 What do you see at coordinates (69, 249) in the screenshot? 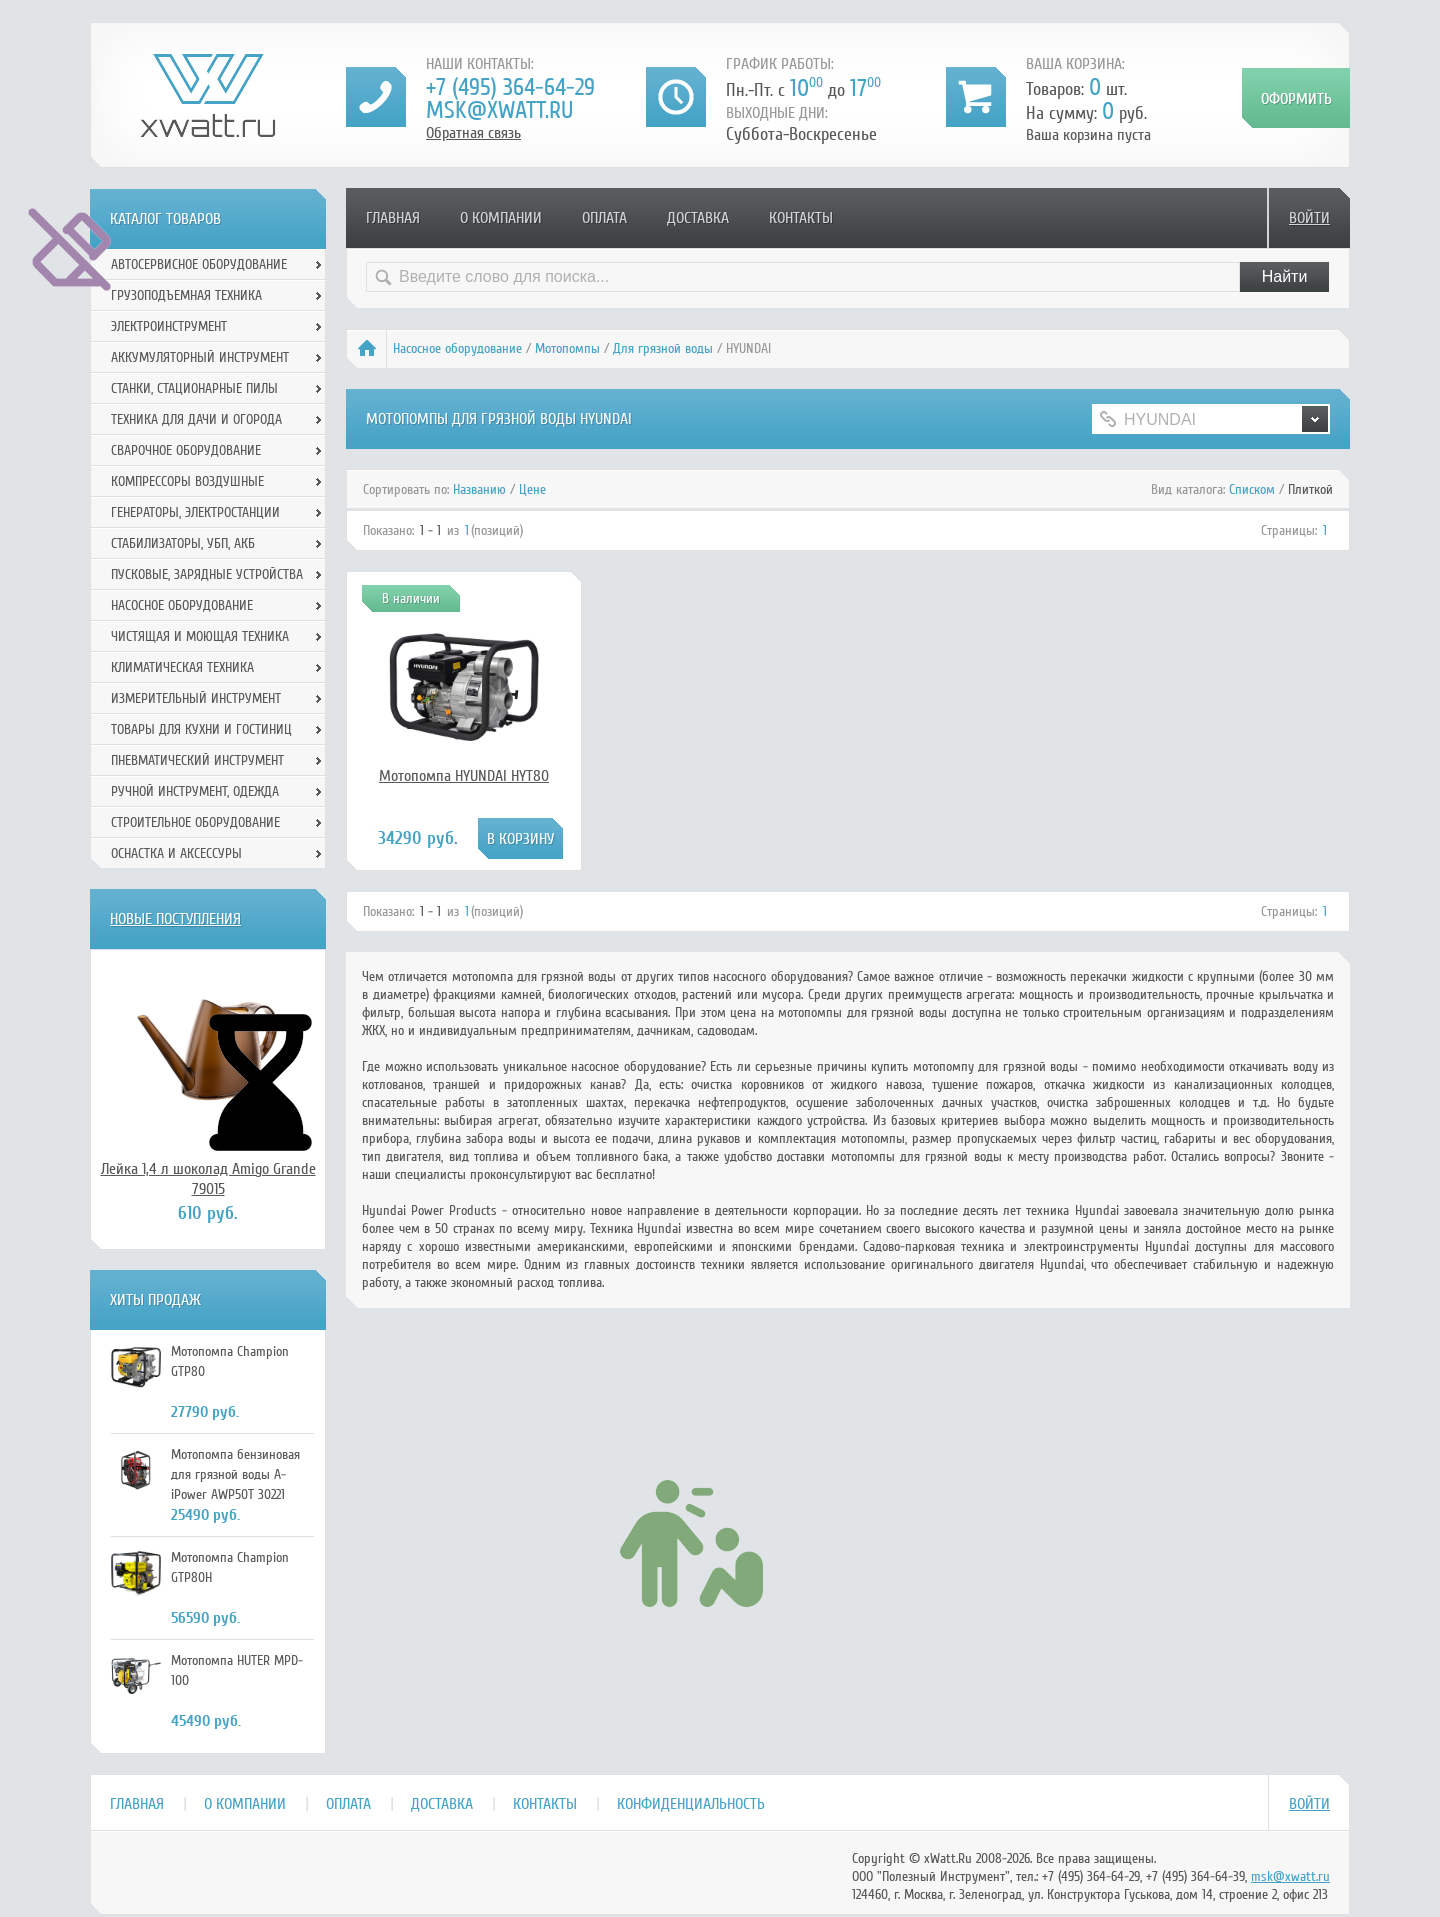
I see `eraser tool is disabled` at bounding box center [69, 249].